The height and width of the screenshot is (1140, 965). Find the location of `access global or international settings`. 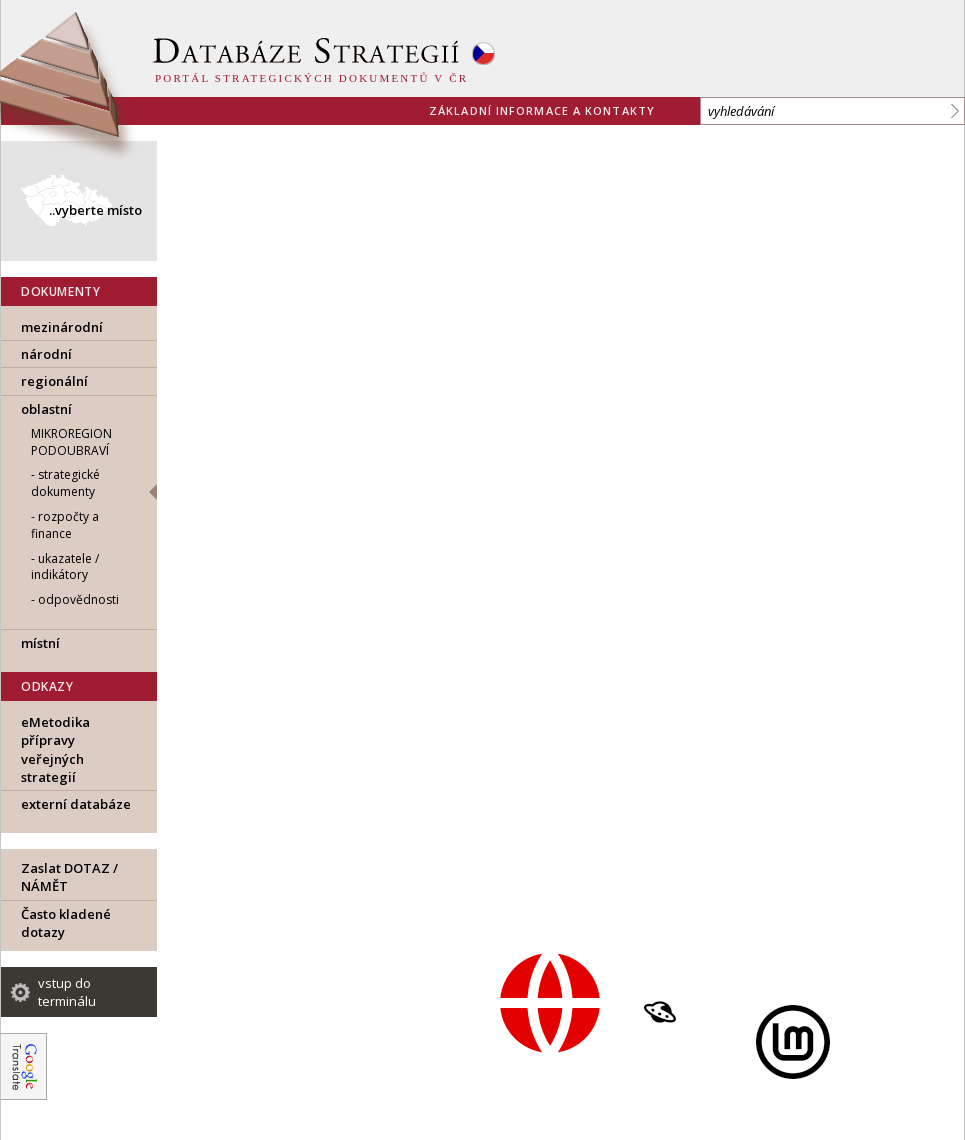

access global or international settings is located at coordinates (550, 1003).